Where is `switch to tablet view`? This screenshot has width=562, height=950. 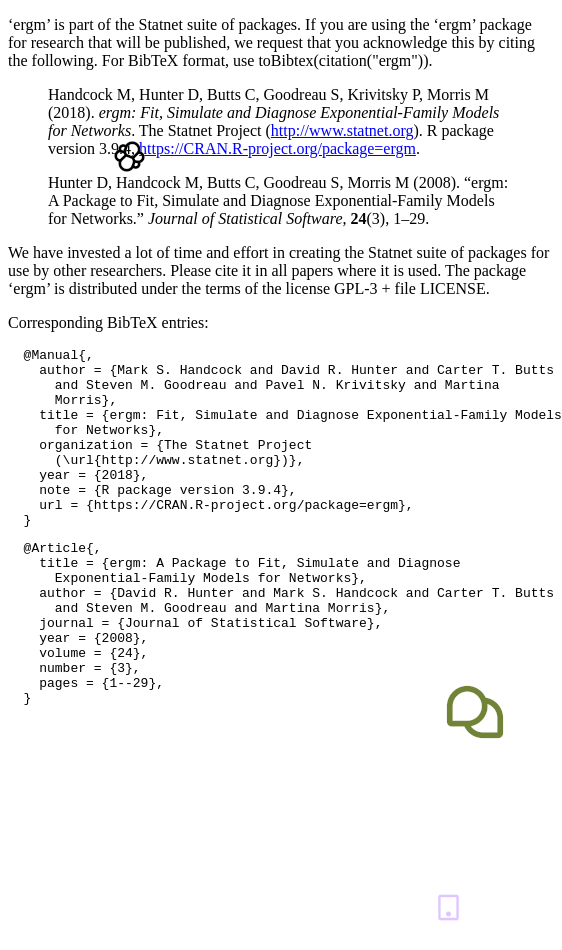 switch to tablet view is located at coordinates (448, 907).